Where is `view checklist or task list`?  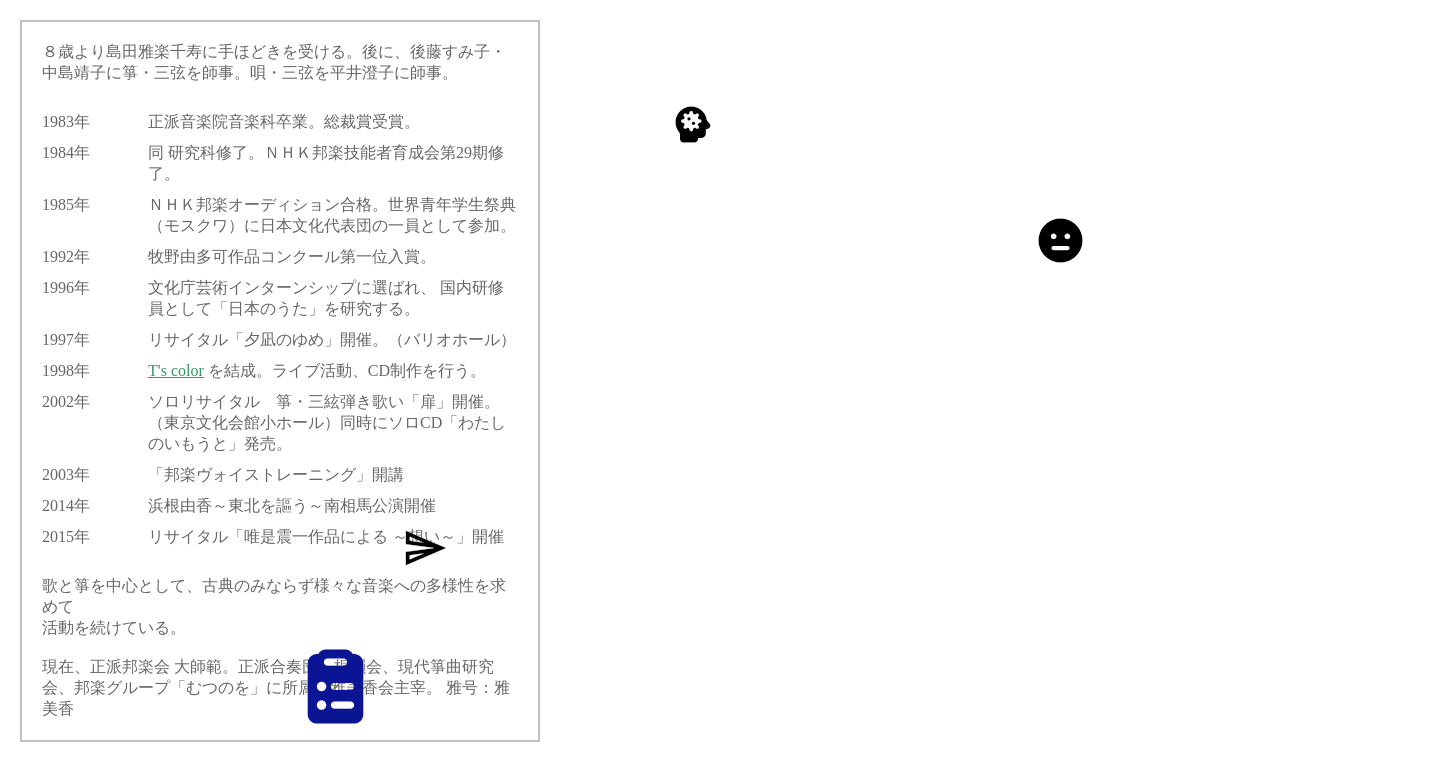 view checklist or task list is located at coordinates (335, 686).